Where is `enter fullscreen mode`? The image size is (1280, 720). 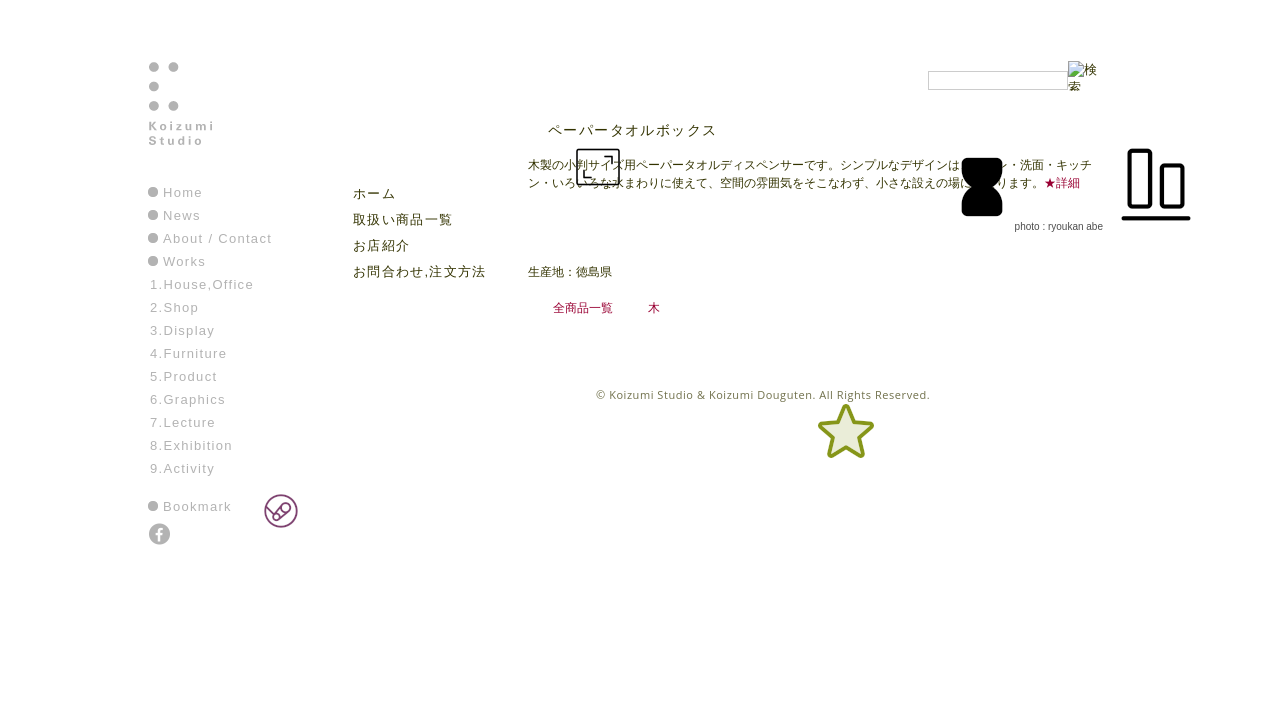
enter fullscreen mode is located at coordinates (598, 167).